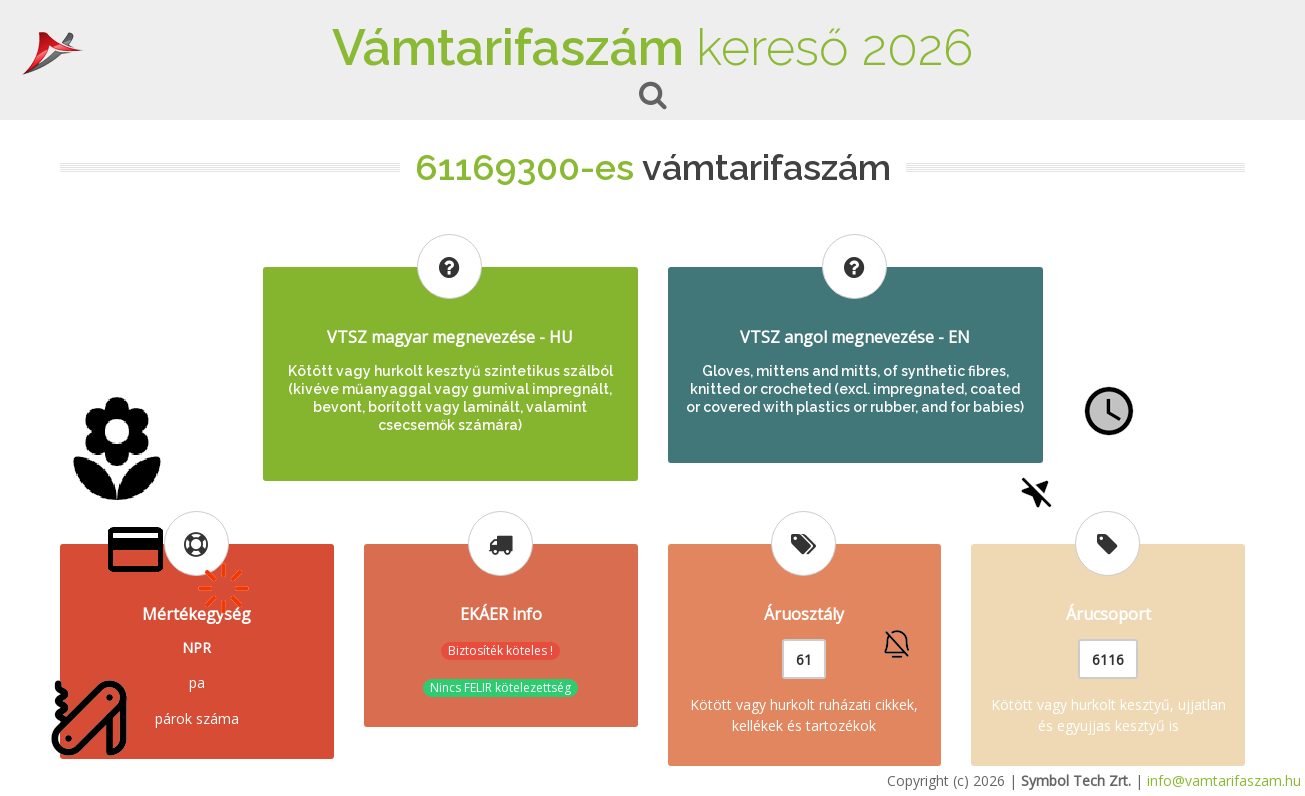 This screenshot has height=796, width=1305. I want to click on access multi-tool or utility functions, so click(89, 718).